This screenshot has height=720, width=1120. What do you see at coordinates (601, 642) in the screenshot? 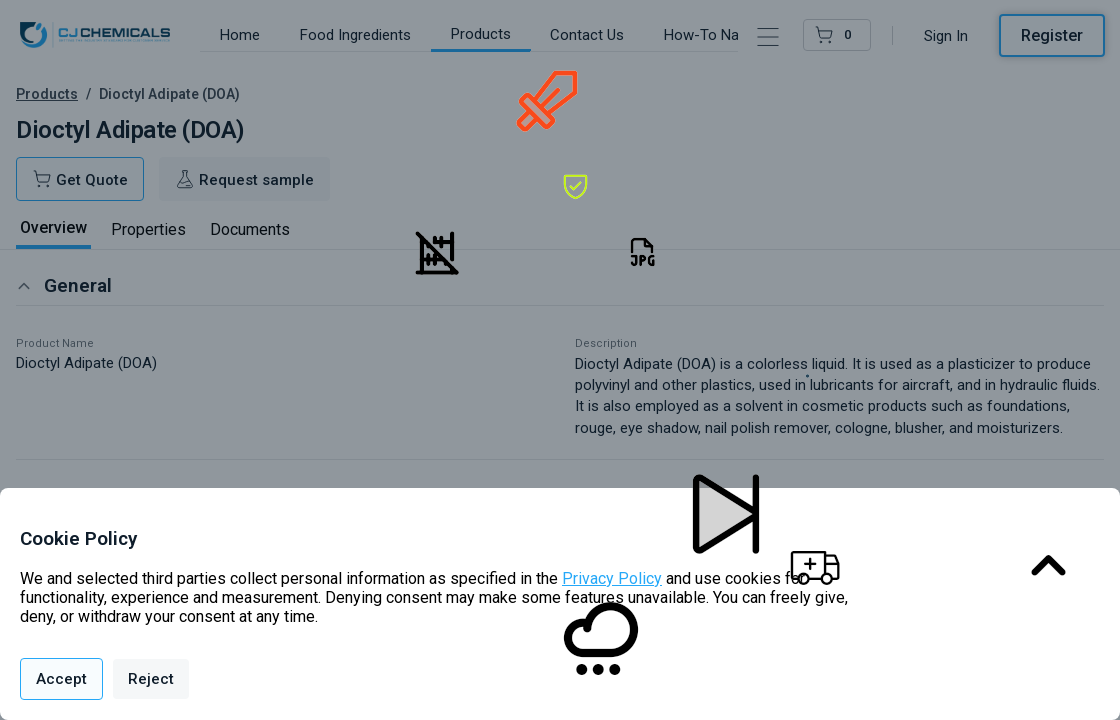
I see `indicates snowy weather conditions` at bounding box center [601, 642].